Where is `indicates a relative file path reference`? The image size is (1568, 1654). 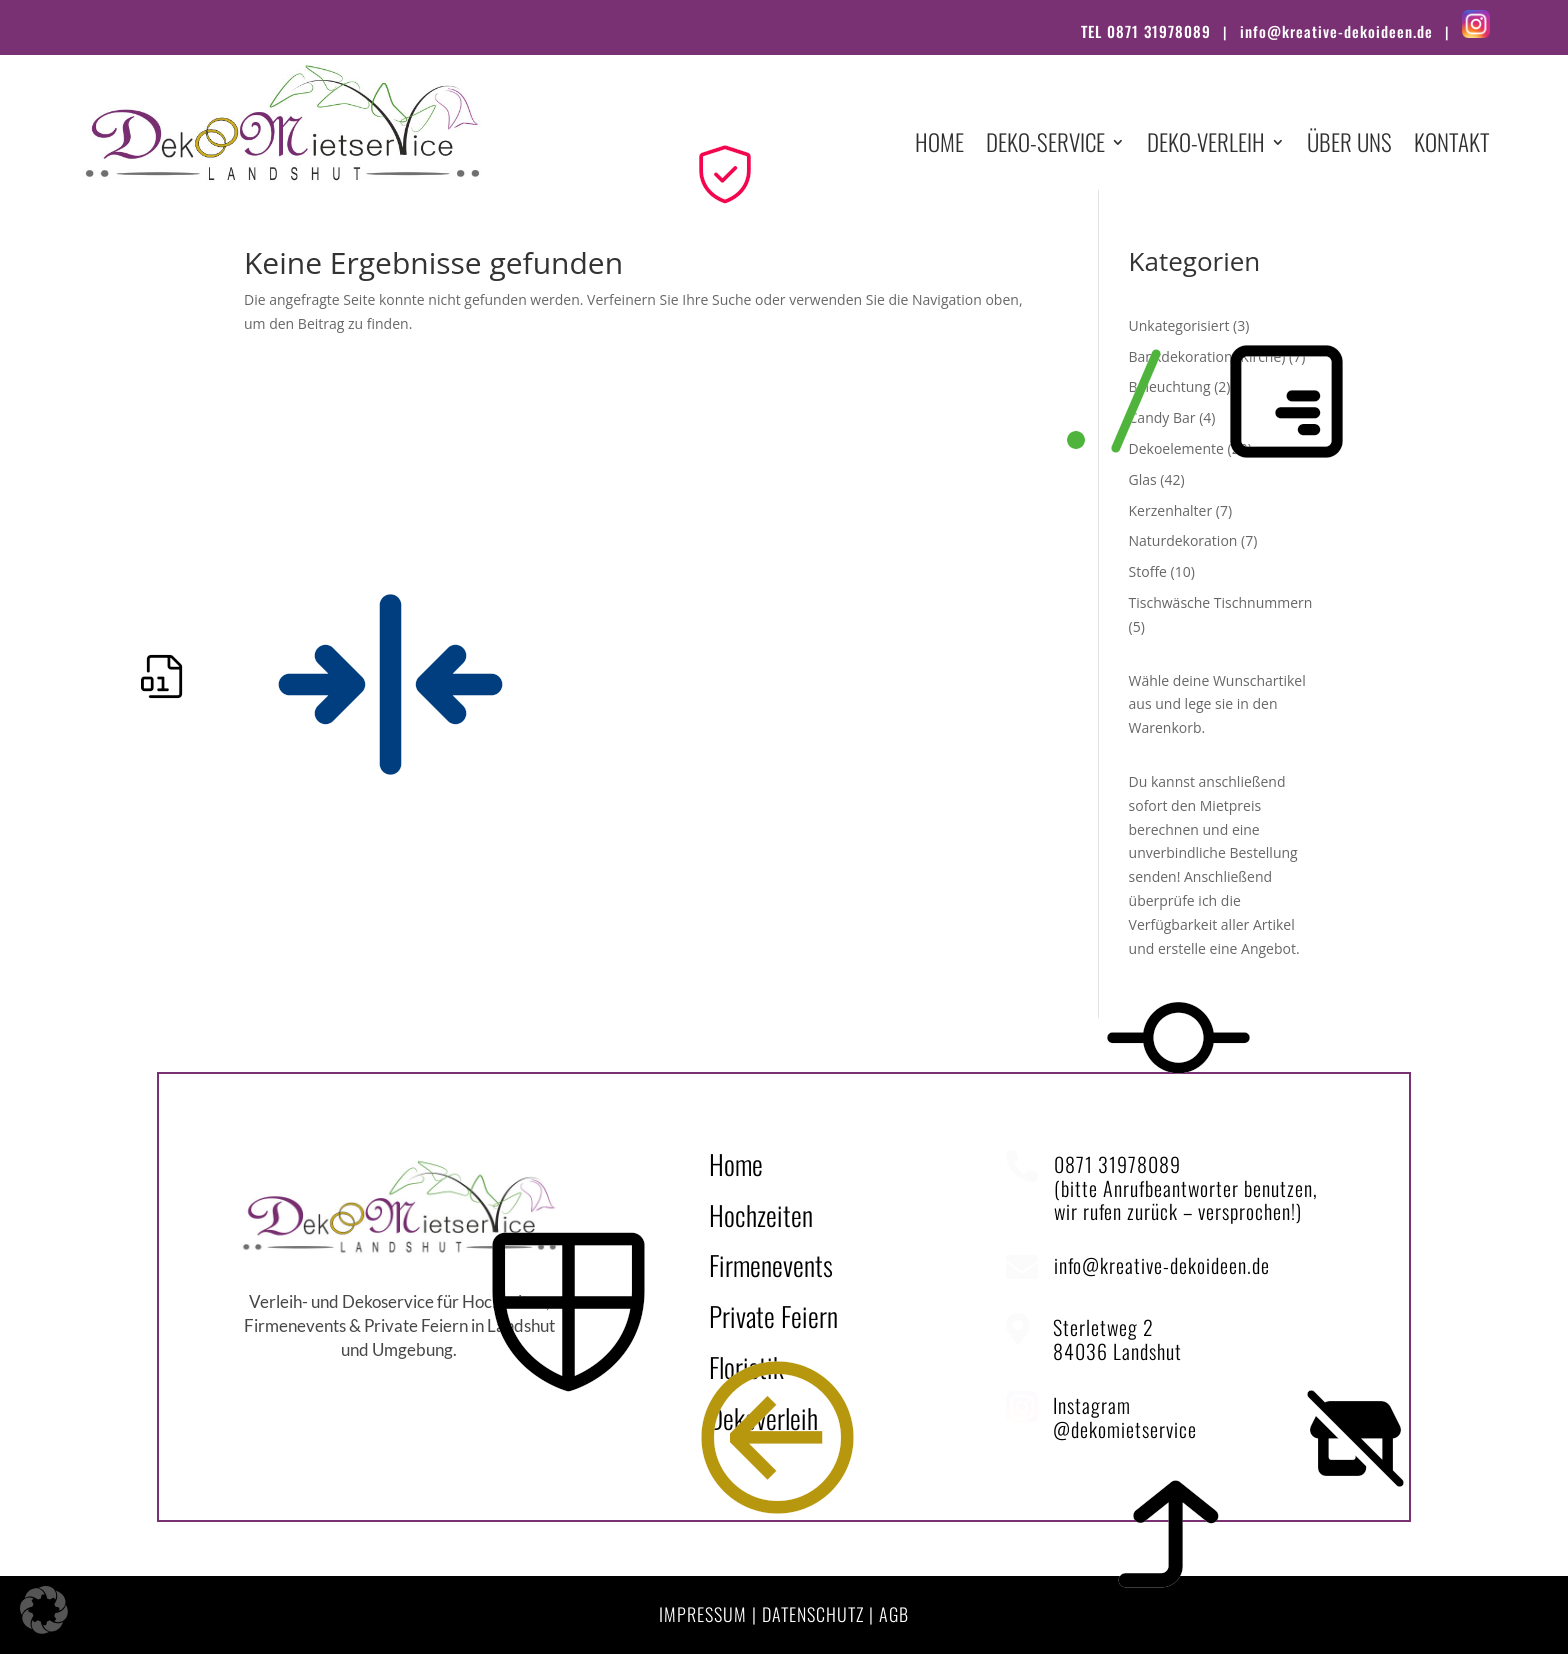 indicates a relative file path reference is located at coordinates (1115, 401).